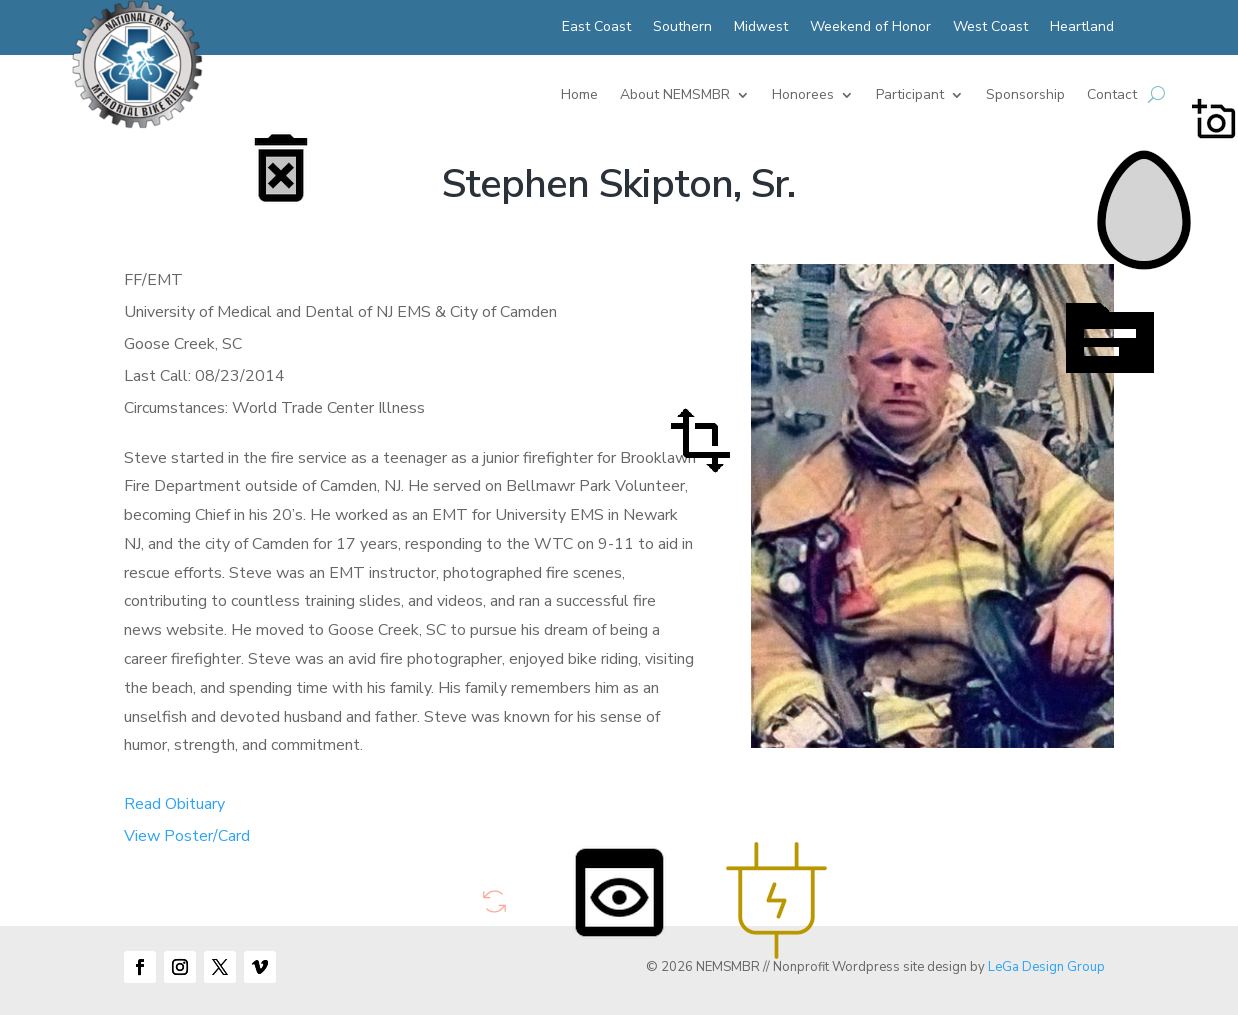  Describe the element at coordinates (700, 440) in the screenshot. I see `transform or resize an image` at that location.